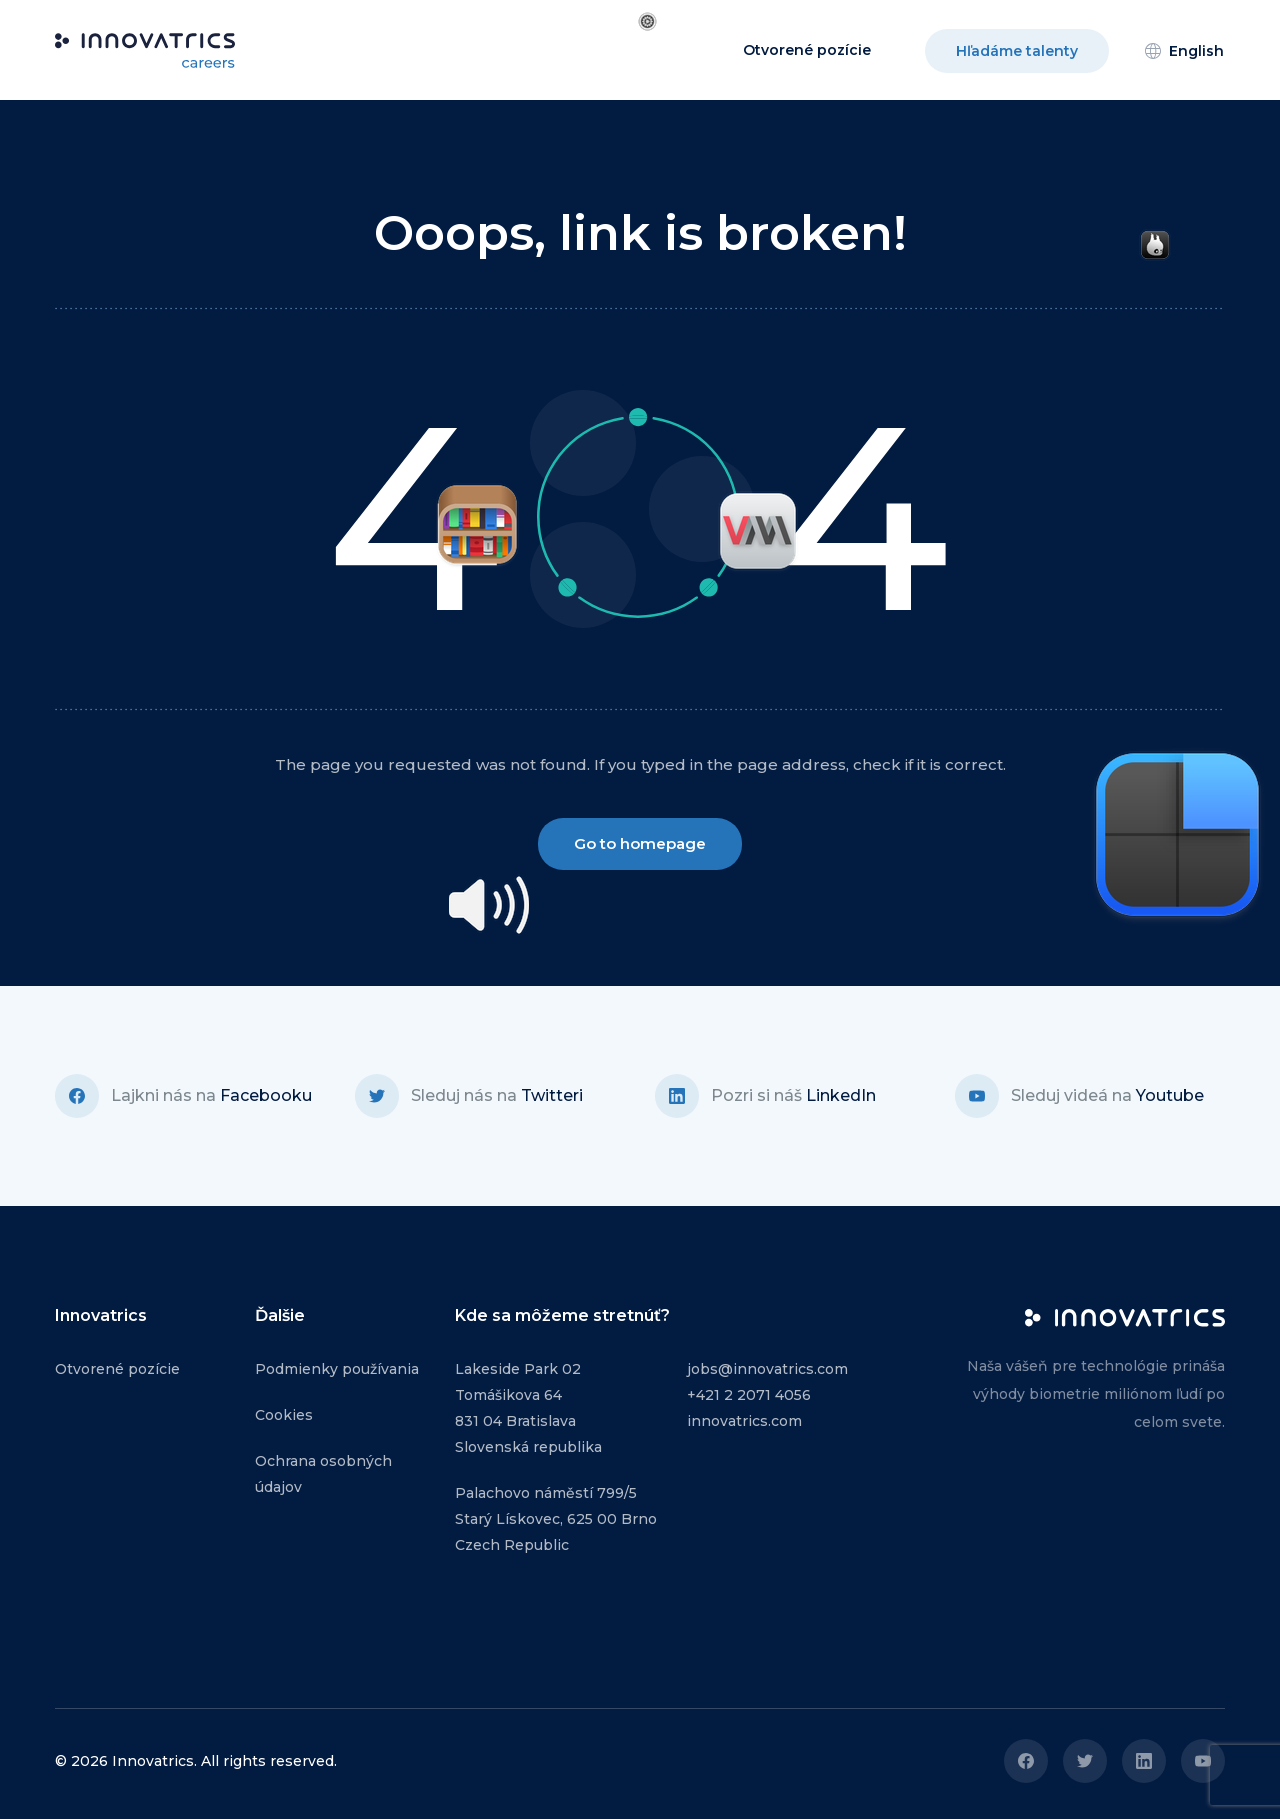  I want to click on open virt-manager virtual machine management app, so click(758, 531).